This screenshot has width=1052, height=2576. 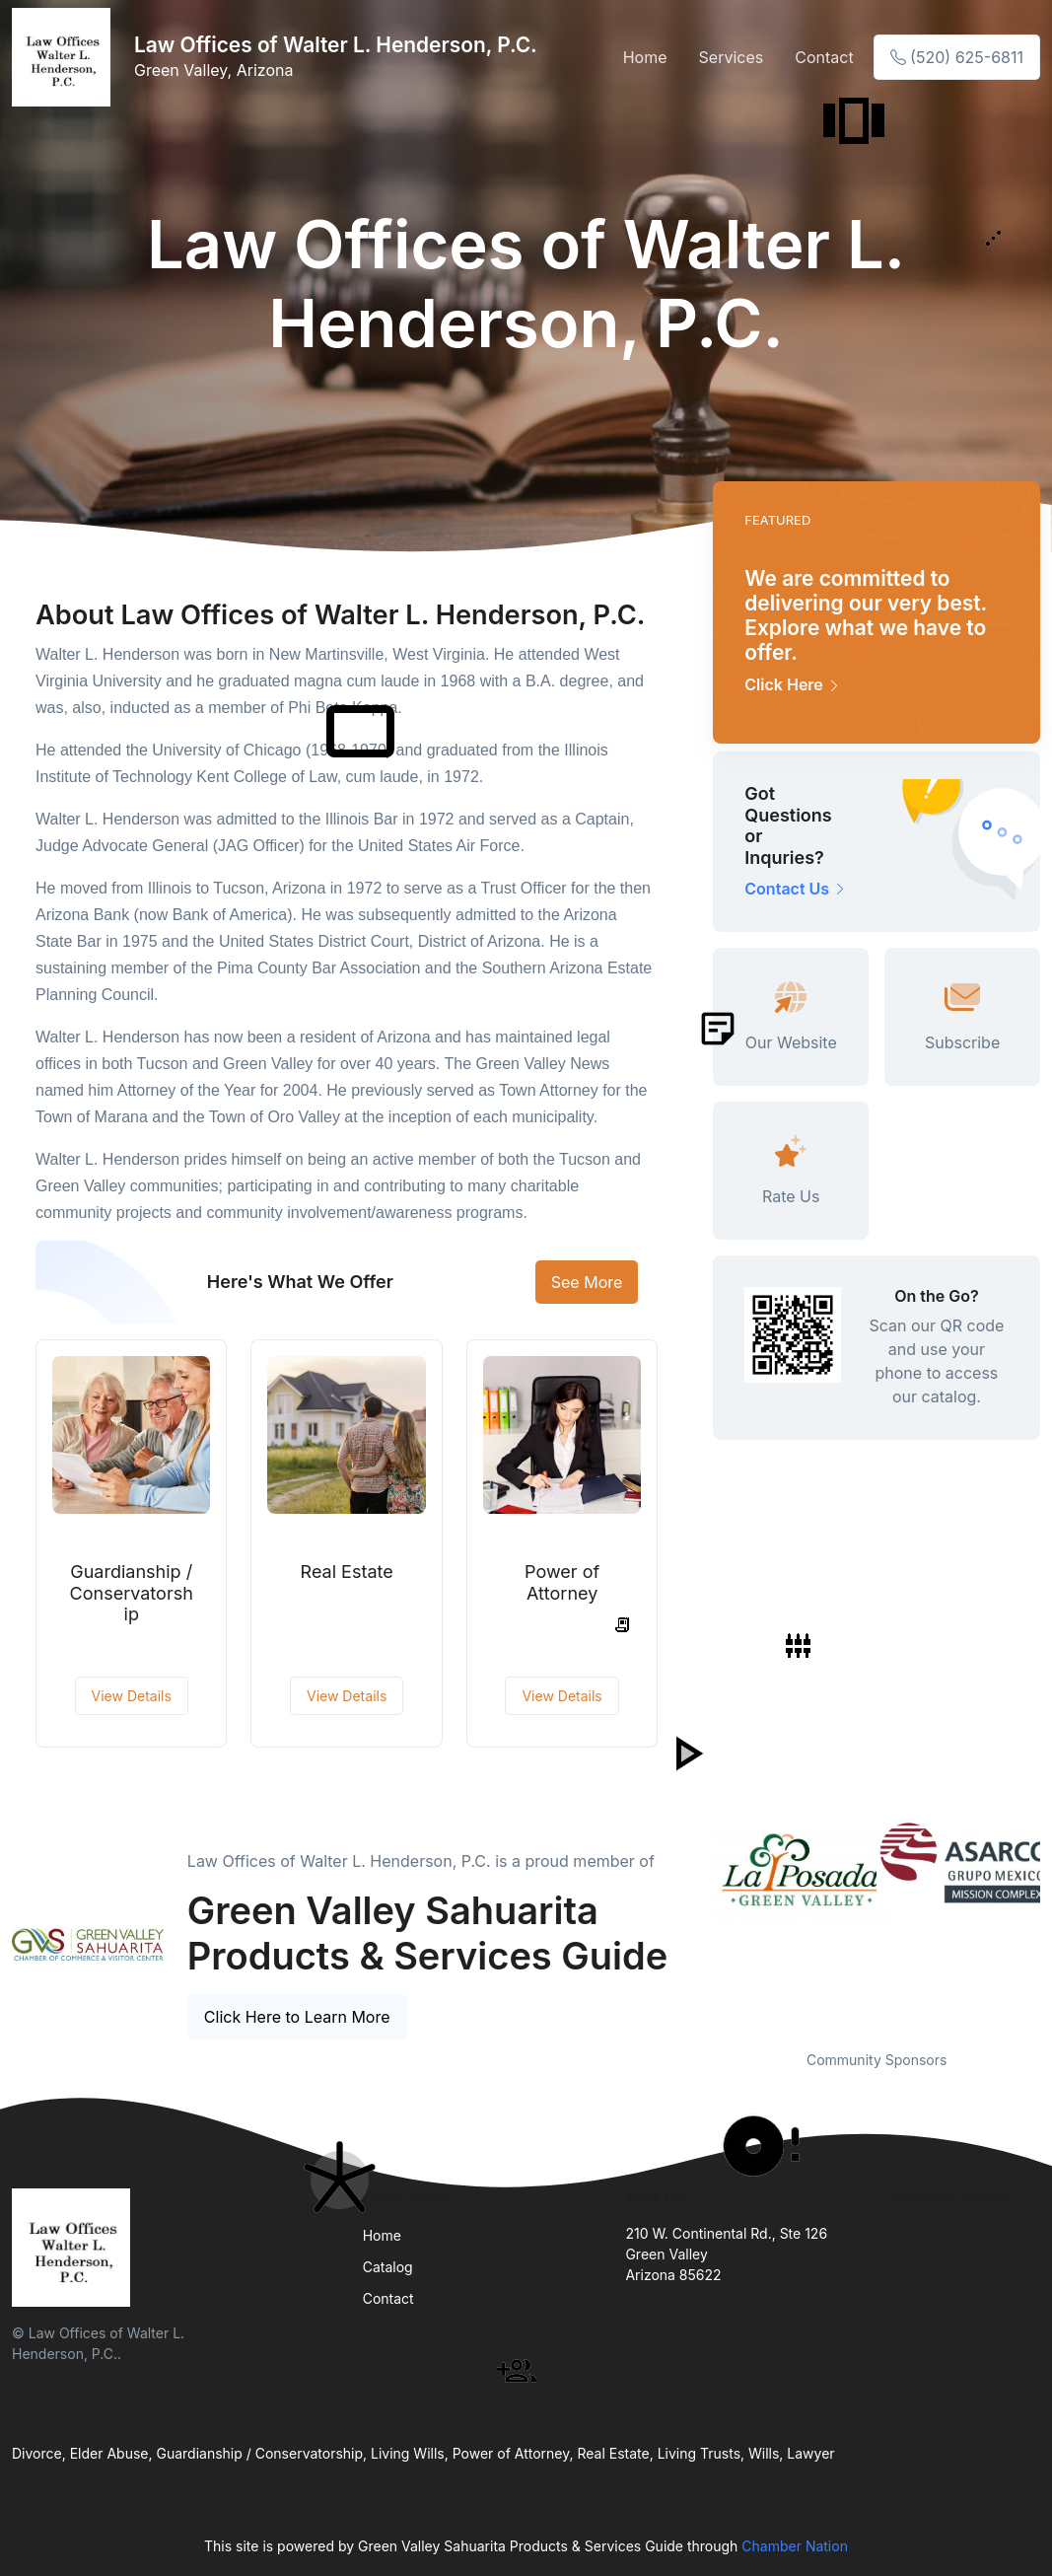 I want to click on add a new member to a group, so click(x=517, y=2371).